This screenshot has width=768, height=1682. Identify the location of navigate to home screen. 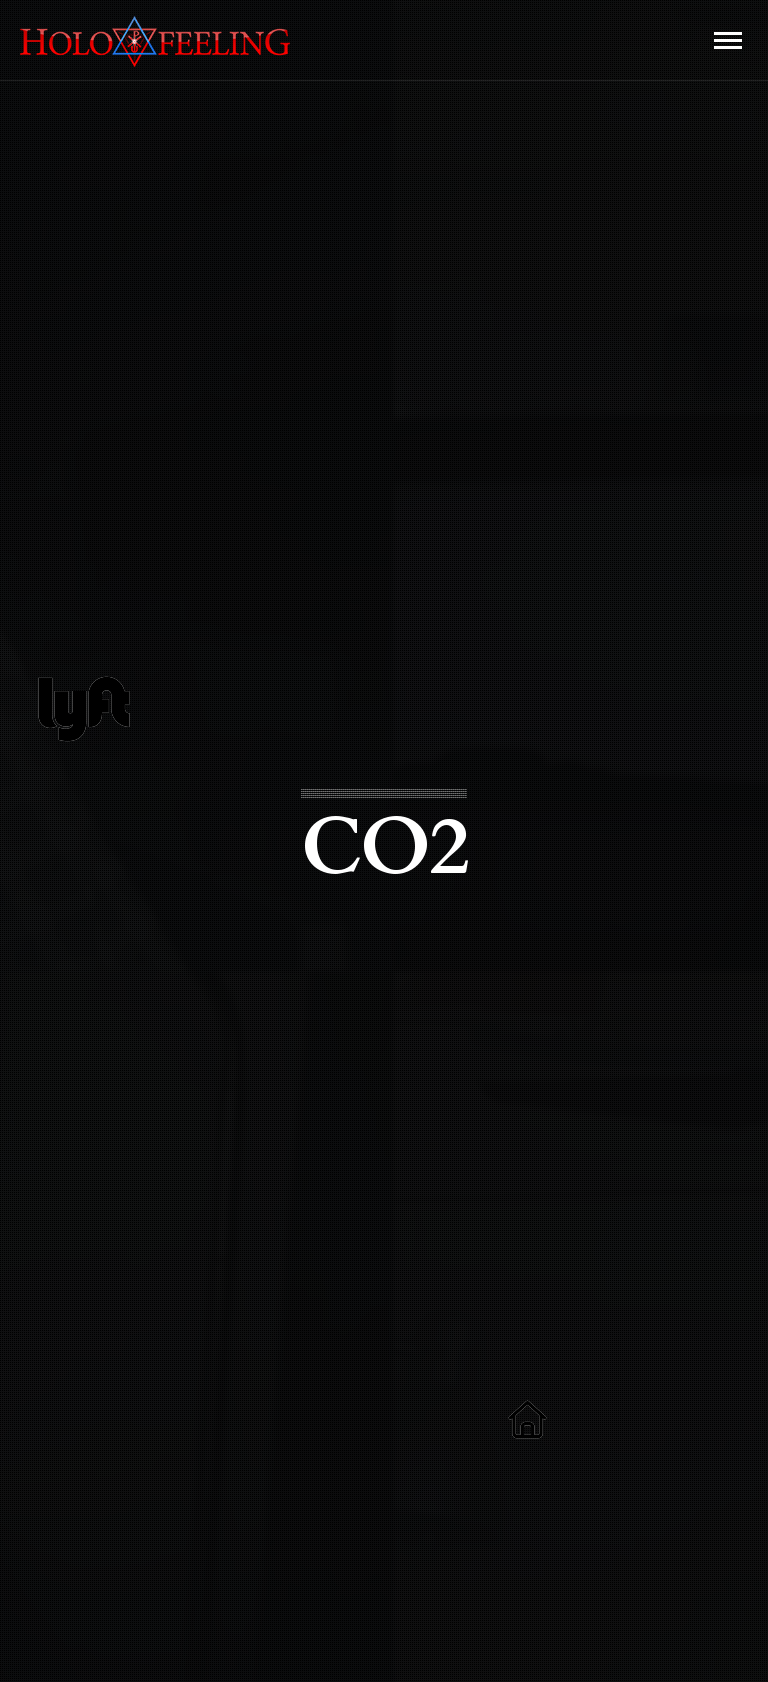
(527, 1419).